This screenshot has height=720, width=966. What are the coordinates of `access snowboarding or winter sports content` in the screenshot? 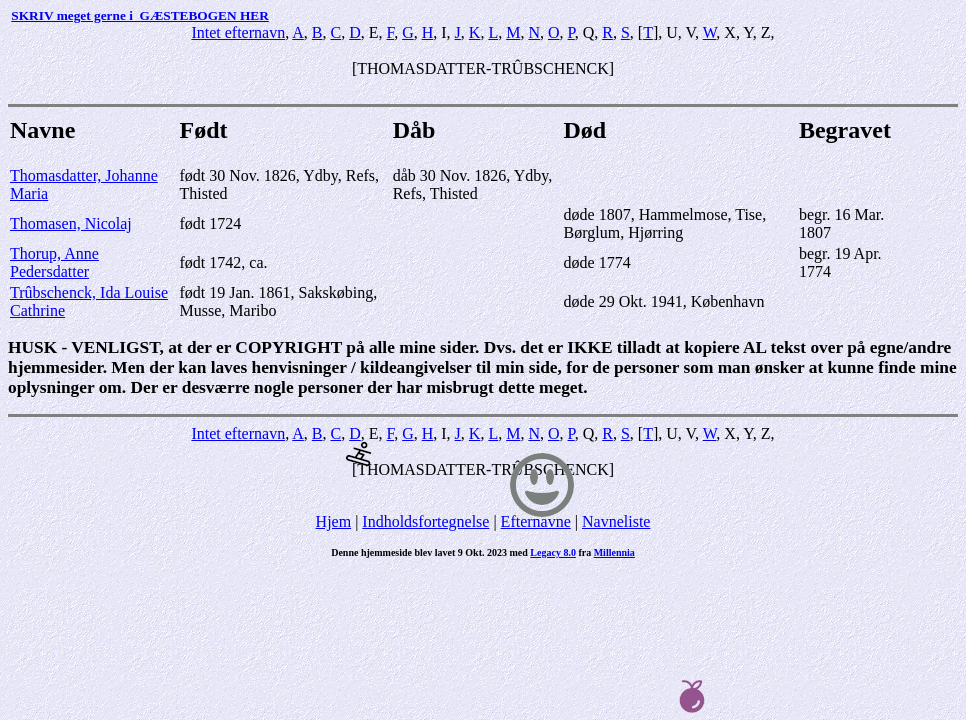 It's located at (360, 454).